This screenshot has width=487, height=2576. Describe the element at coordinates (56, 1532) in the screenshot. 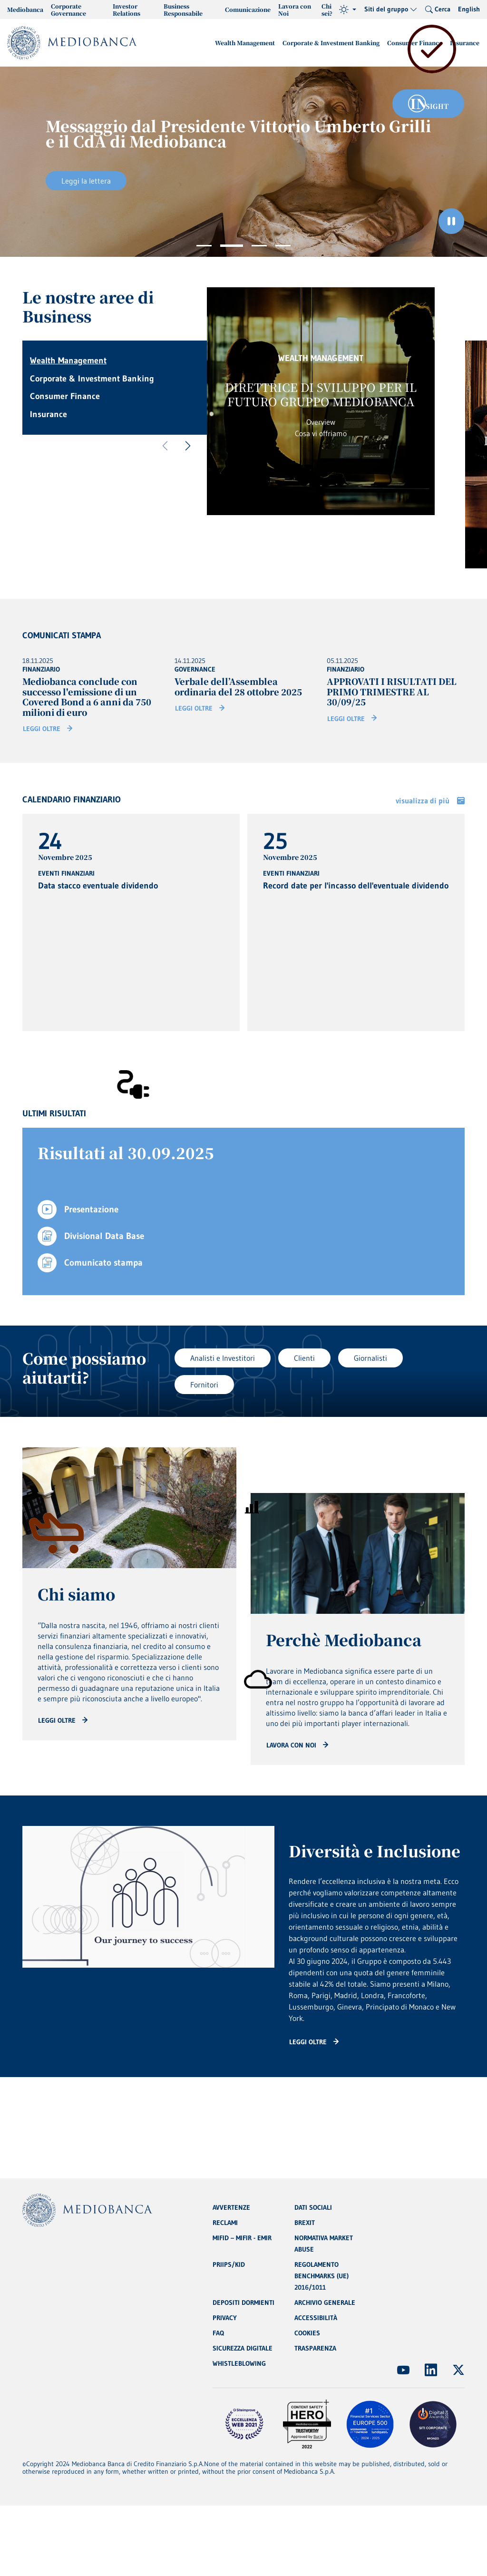

I see `indicates flight is taxiing or on the ground` at that location.